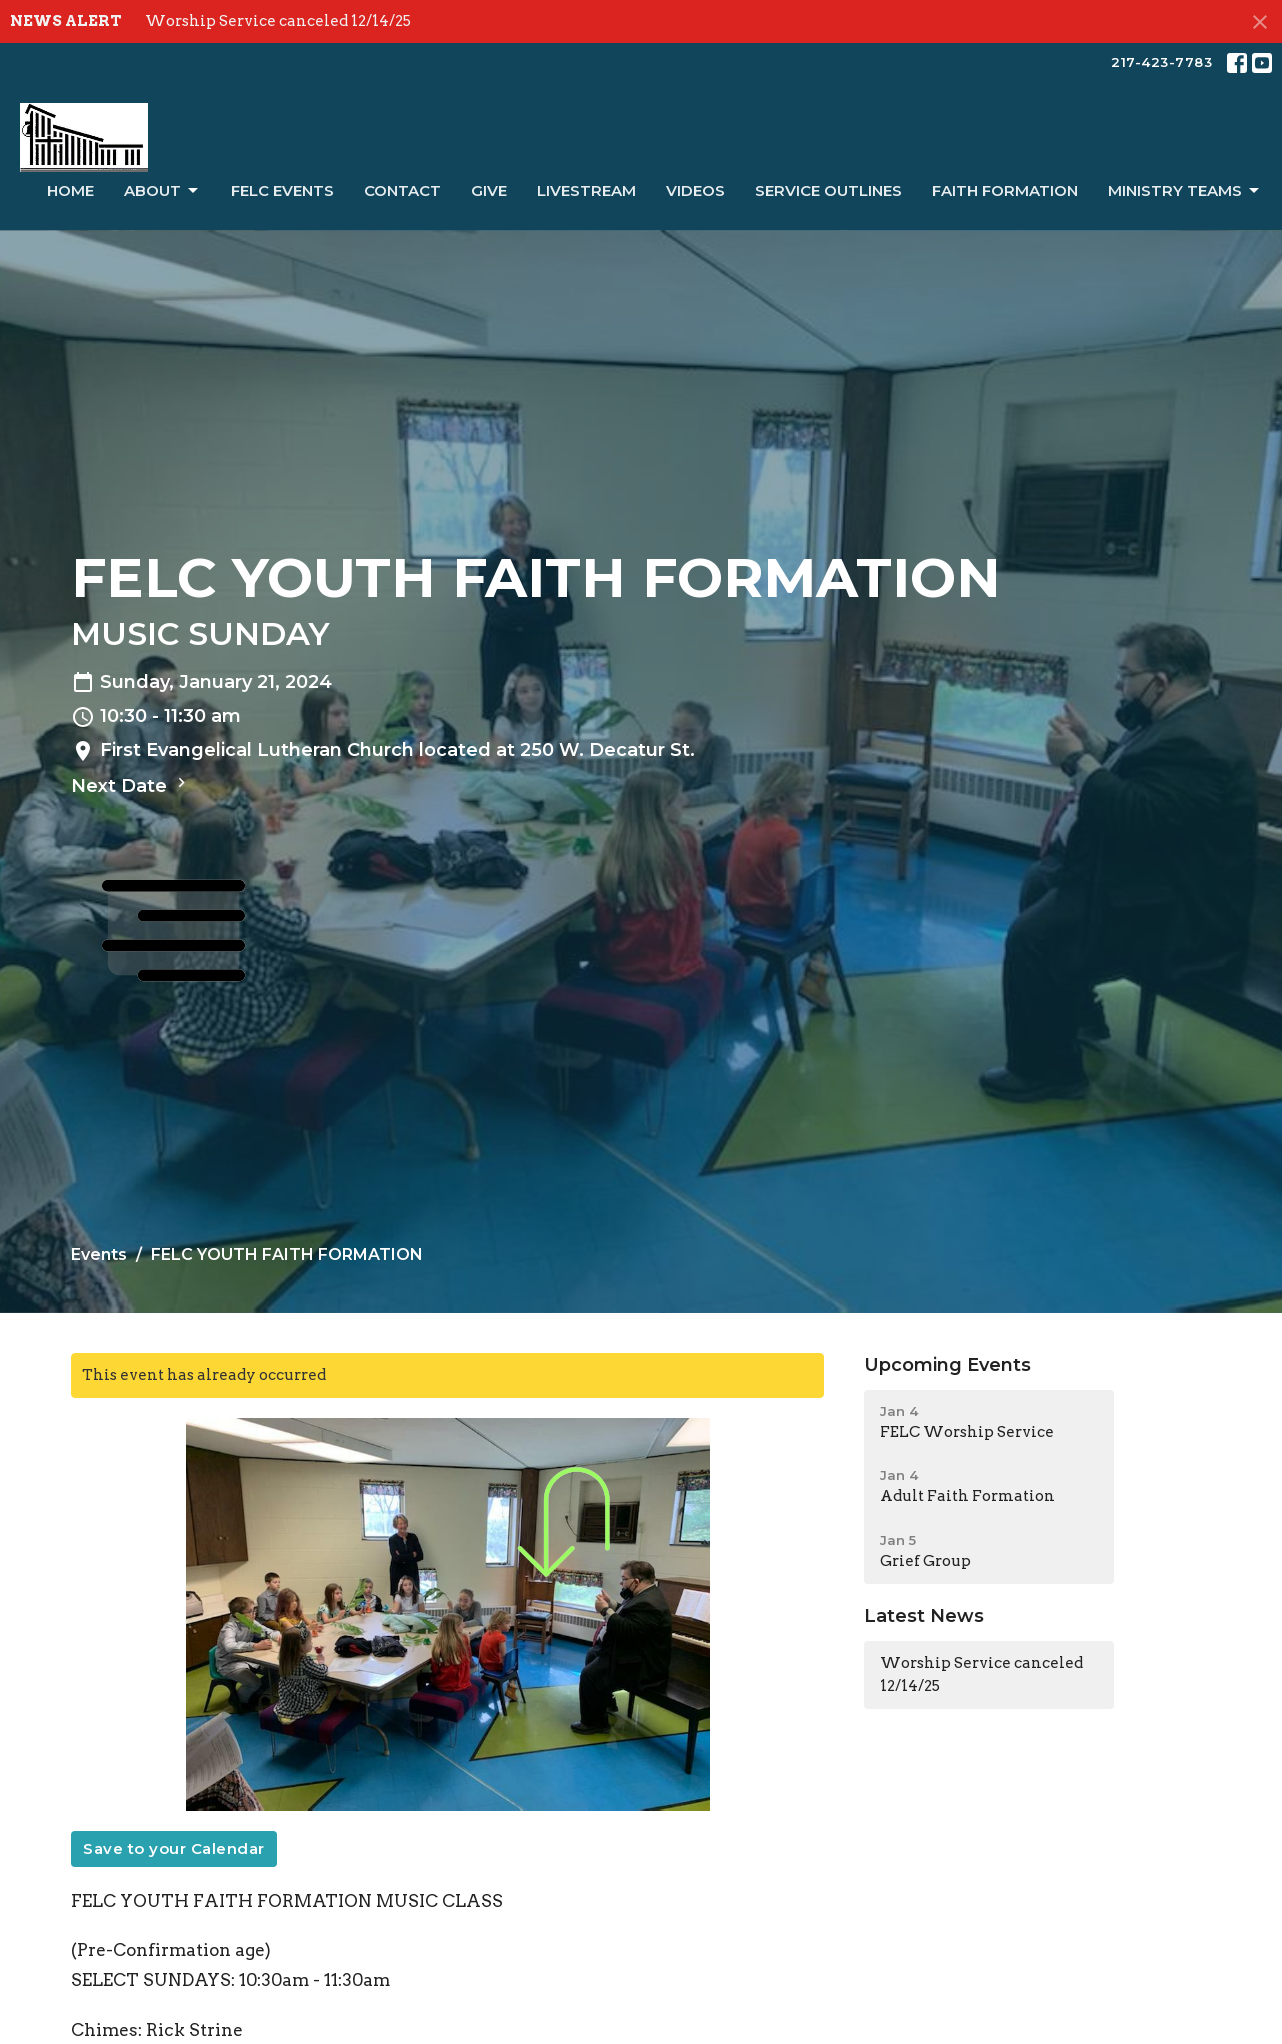 This screenshot has height=2044, width=1282. I want to click on align text to the right, so click(173, 933).